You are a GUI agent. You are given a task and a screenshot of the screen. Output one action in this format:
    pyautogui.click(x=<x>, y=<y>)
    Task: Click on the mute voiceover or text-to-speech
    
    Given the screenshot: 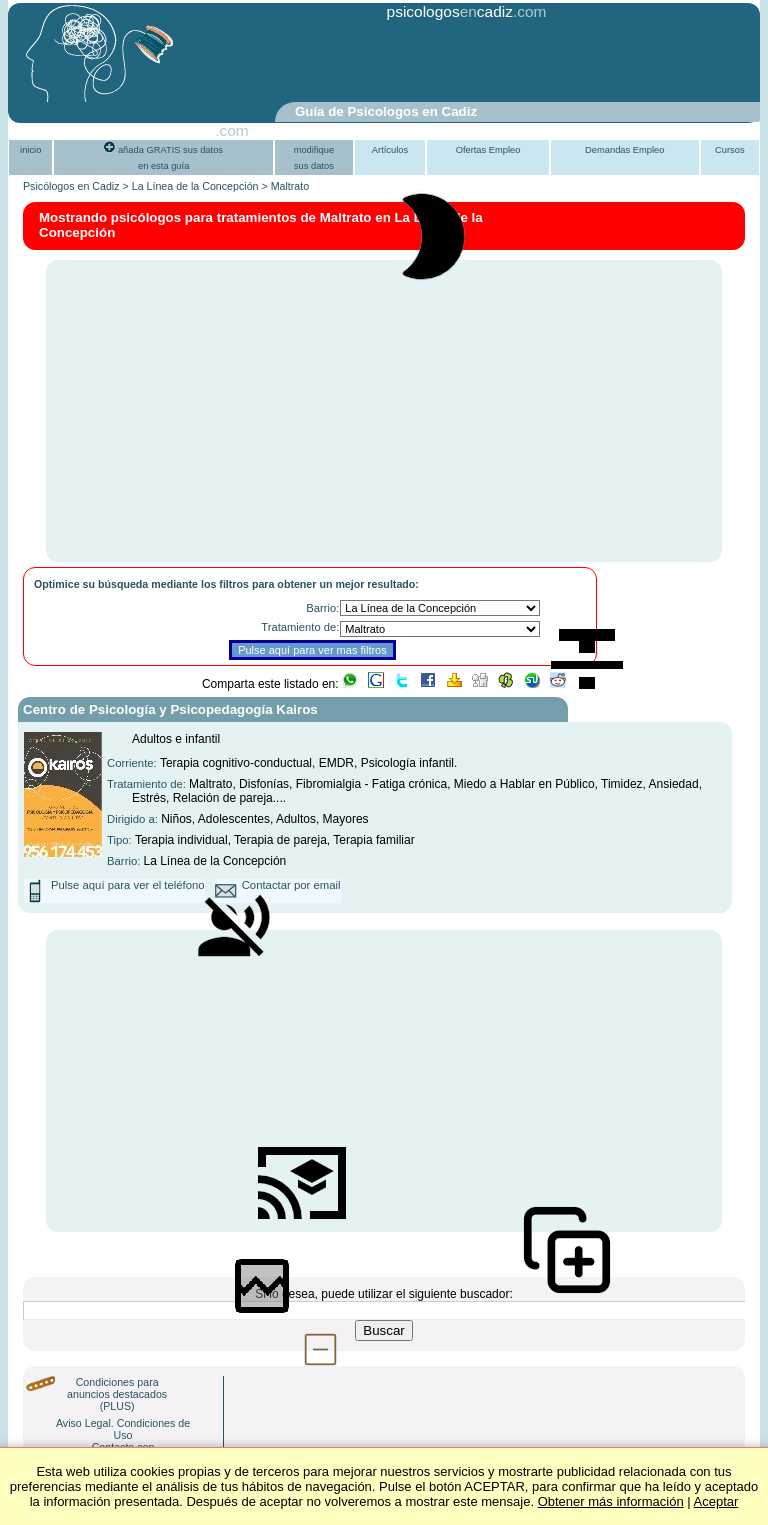 What is the action you would take?
    pyautogui.click(x=234, y=927)
    